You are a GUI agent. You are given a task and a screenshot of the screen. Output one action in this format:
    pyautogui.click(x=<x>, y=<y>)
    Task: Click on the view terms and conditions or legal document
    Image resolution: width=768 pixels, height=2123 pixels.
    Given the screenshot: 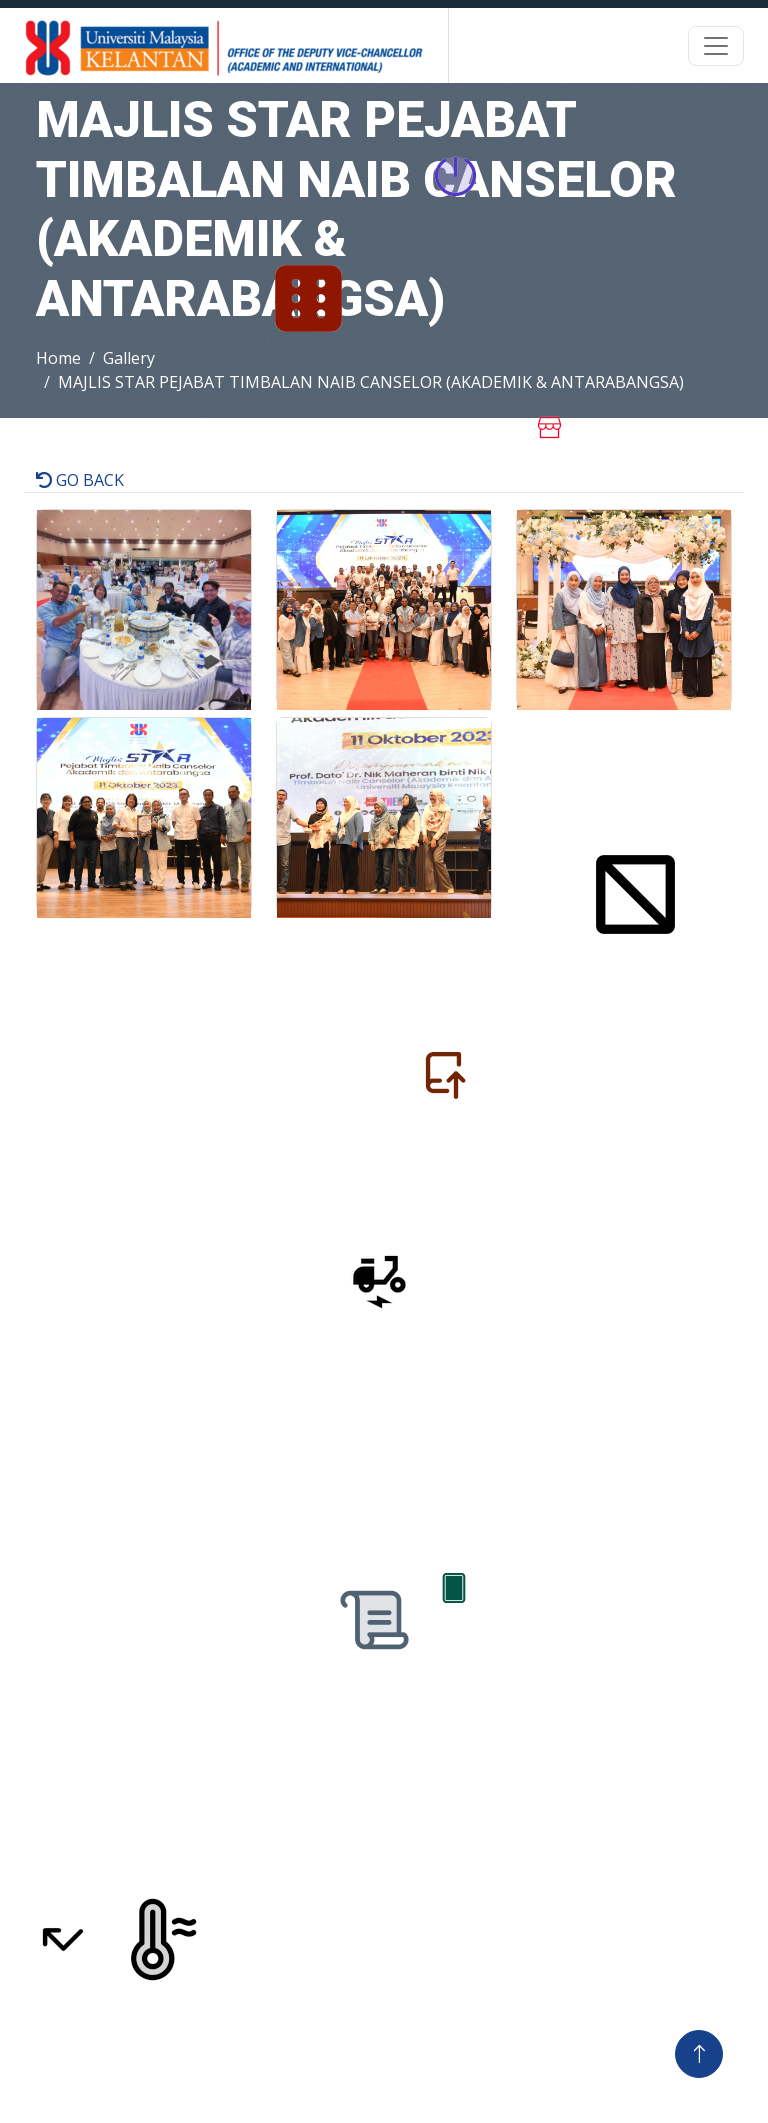 What is the action you would take?
    pyautogui.click(x=377, y=1620)
    